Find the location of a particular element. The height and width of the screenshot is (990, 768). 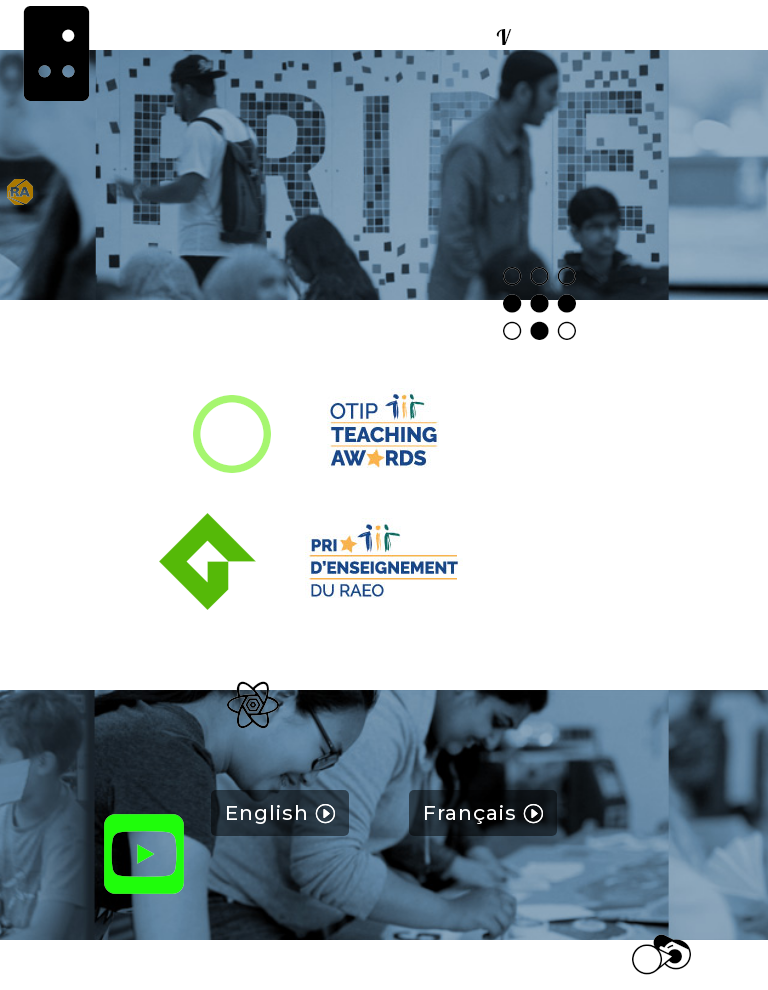

open GameMaker game development software is located at coordinates (207, 561).